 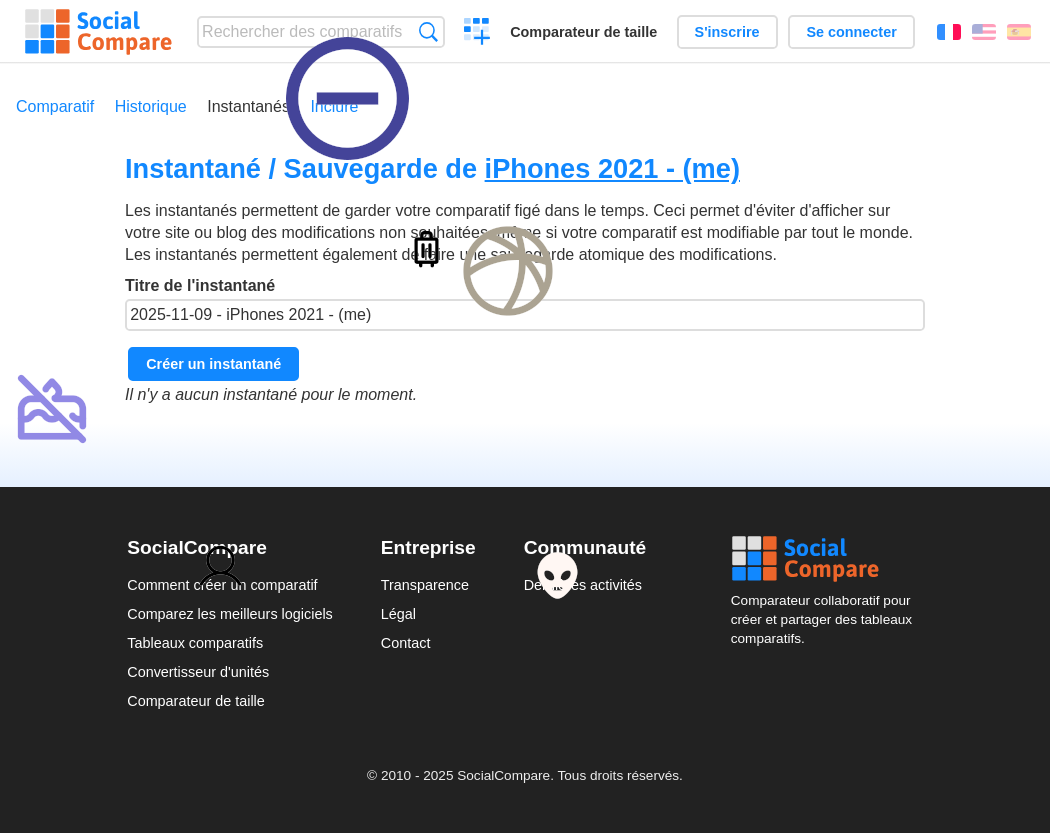 What do you see at coordinates (52, 409) in the screenshot?
I see `no cake or desserts allowed` at bounding box center [52, 409].